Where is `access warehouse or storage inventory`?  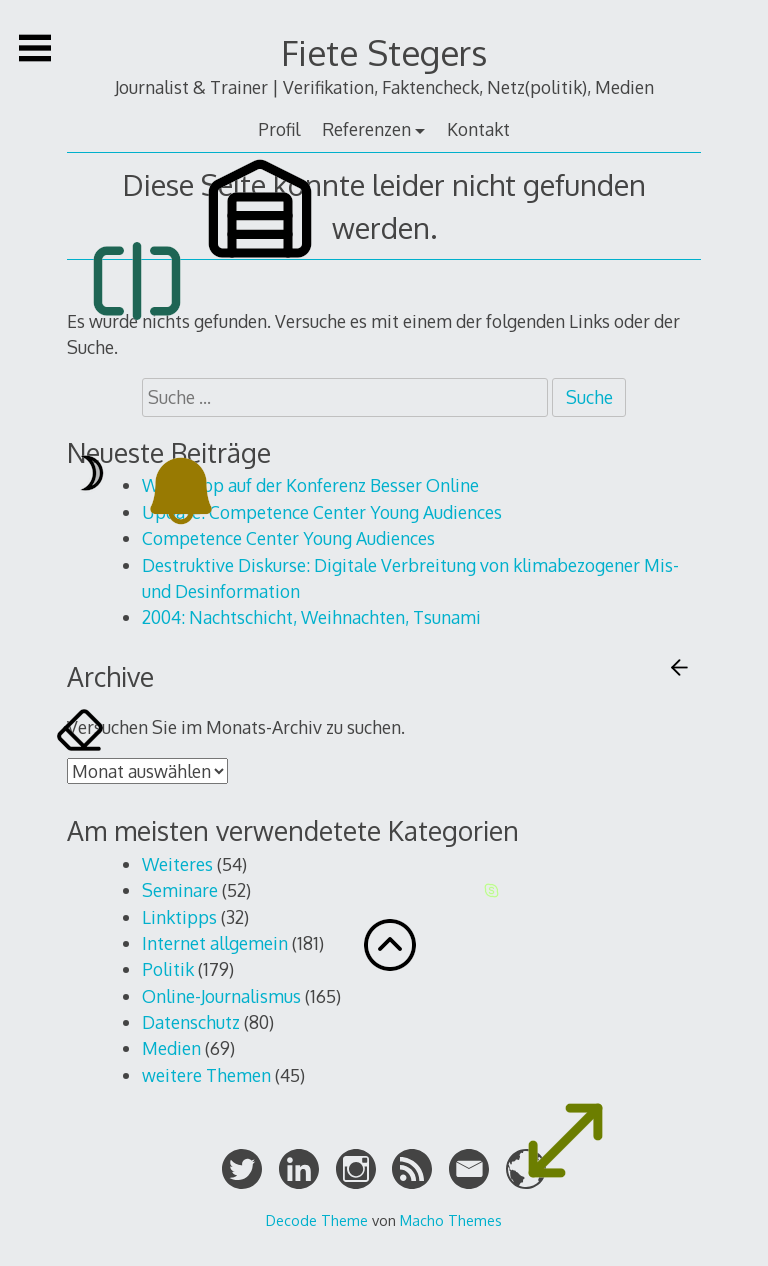
access warehouse or storage inventory is located at coordinates (260, 211).